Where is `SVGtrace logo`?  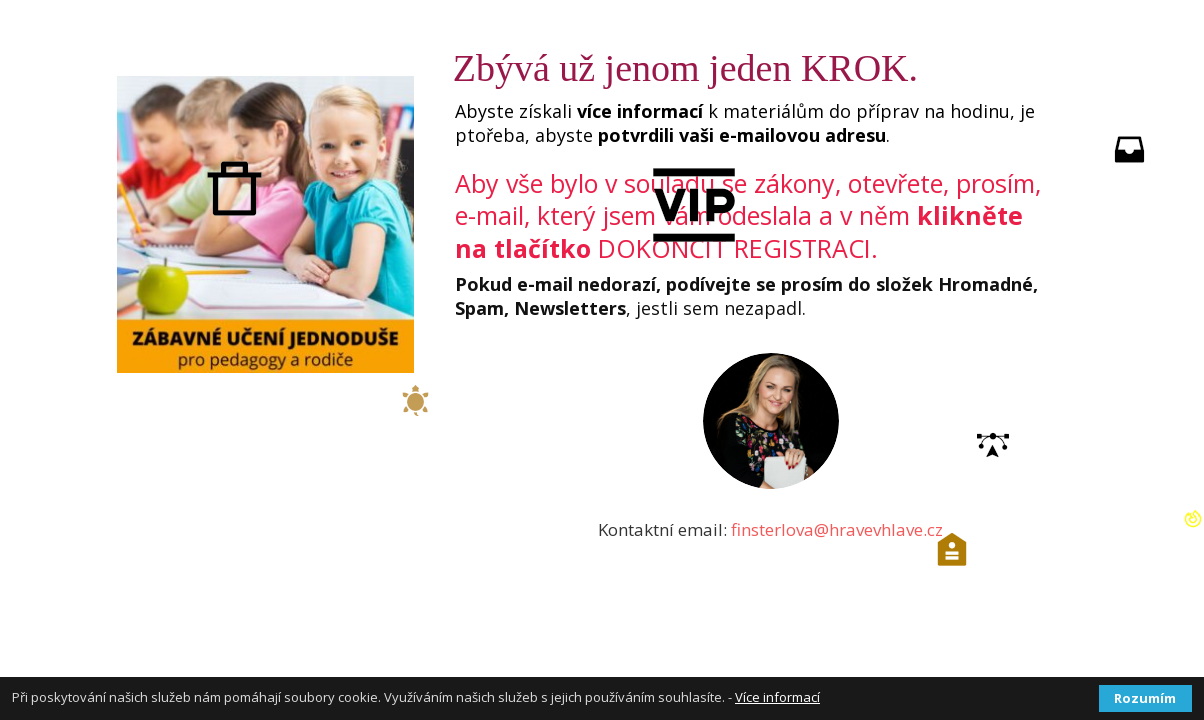 SVGtrace logo is located at coordinates (993, 445).